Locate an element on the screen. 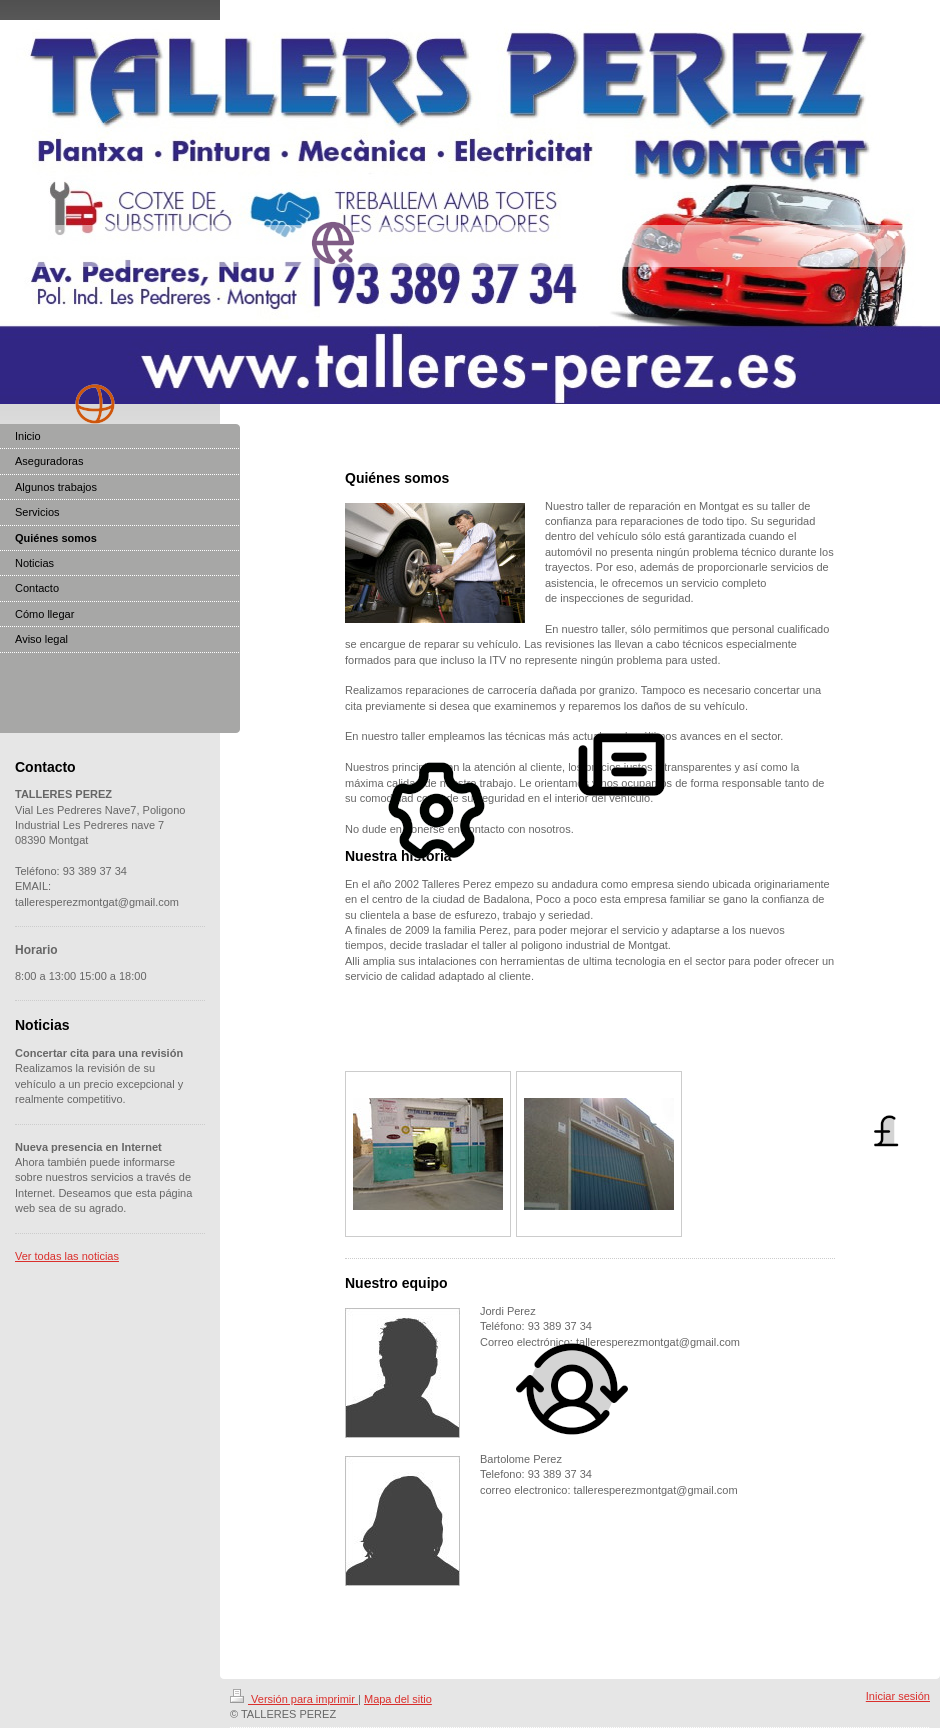 The height and width of the screenshot is (1728, 940). access app settings is located at coordinates (436, 810).